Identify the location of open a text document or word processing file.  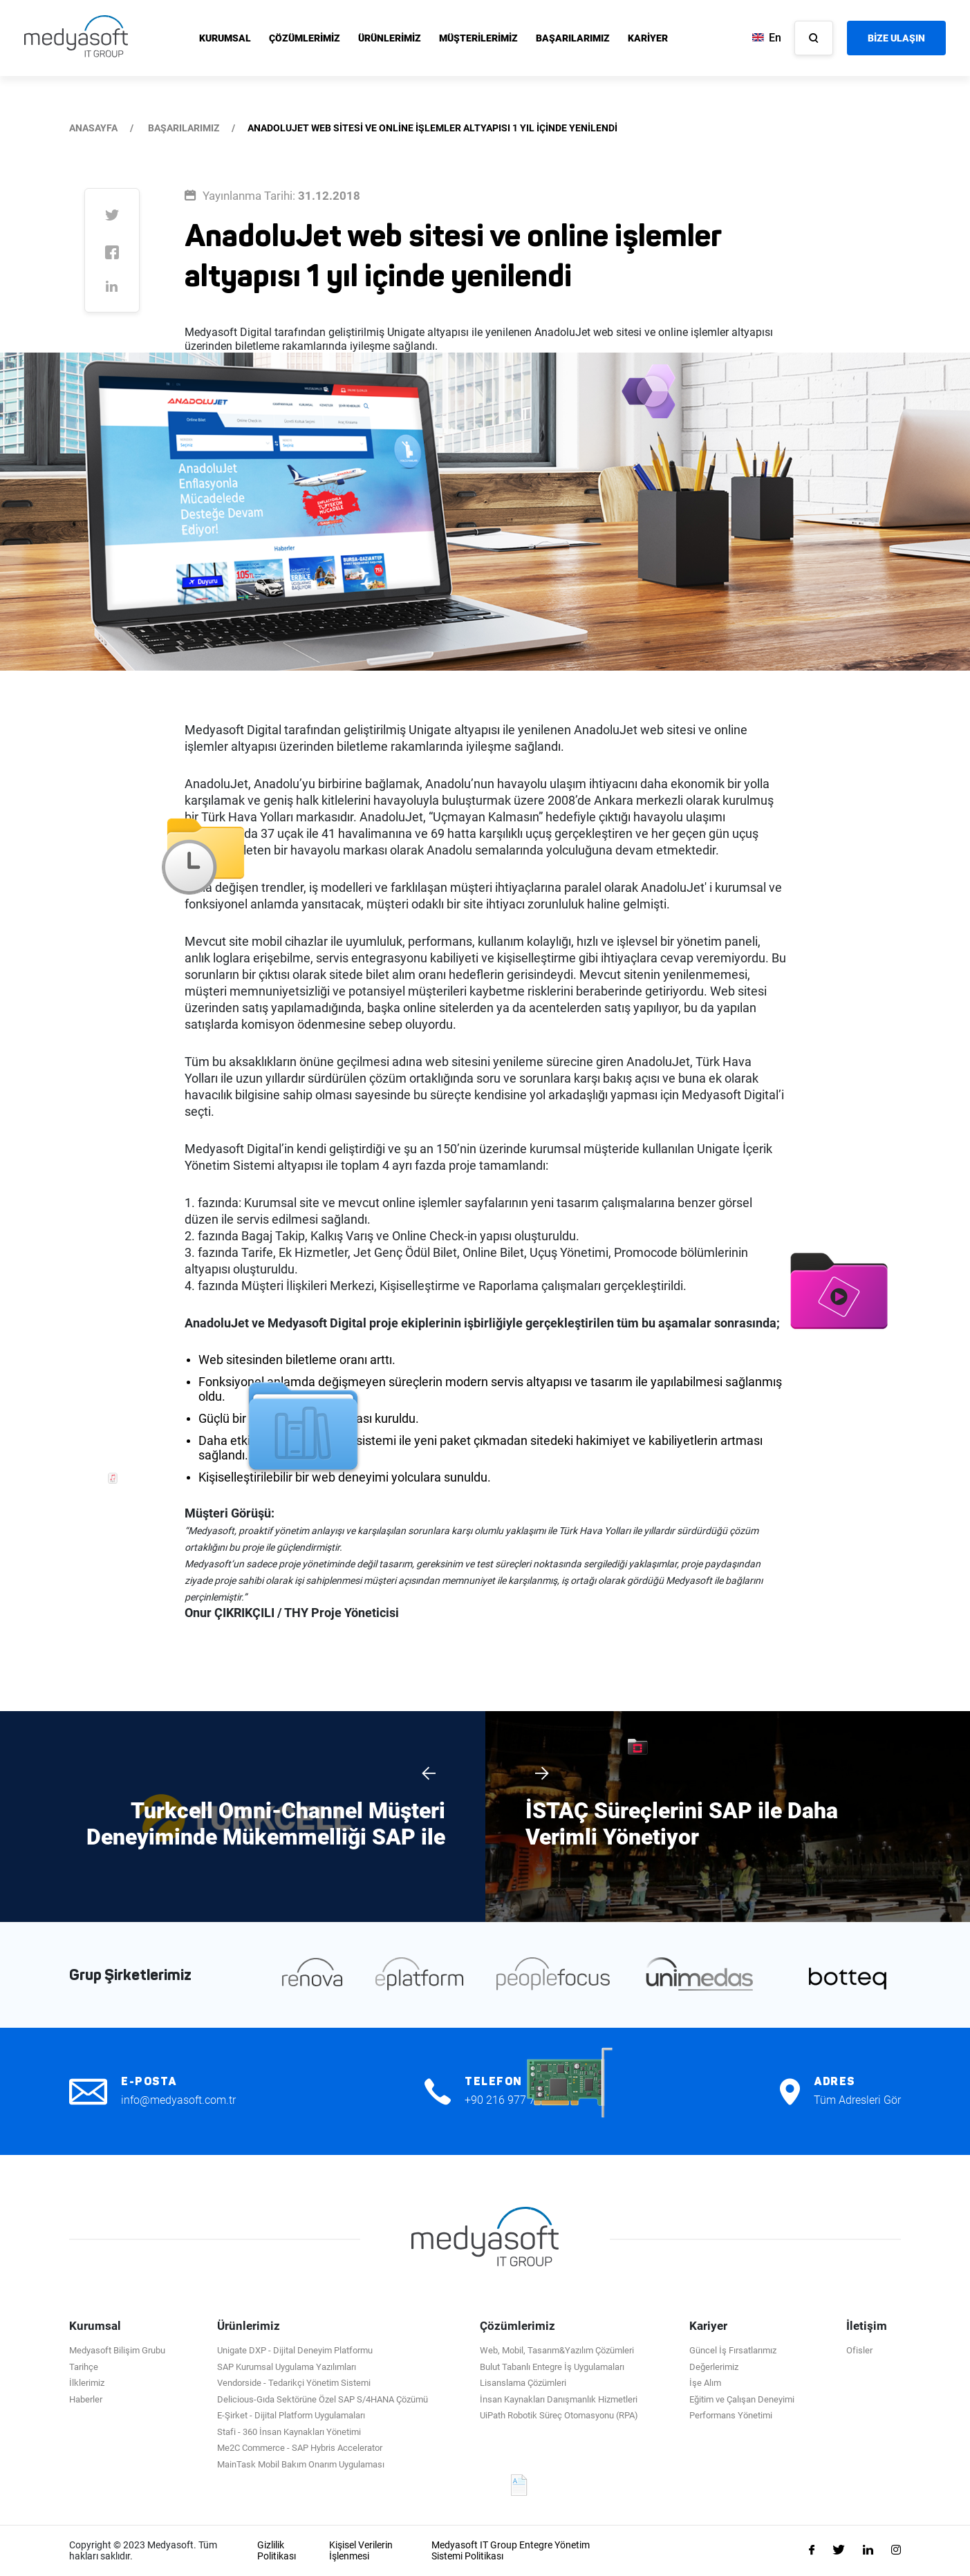
(519, 2485).